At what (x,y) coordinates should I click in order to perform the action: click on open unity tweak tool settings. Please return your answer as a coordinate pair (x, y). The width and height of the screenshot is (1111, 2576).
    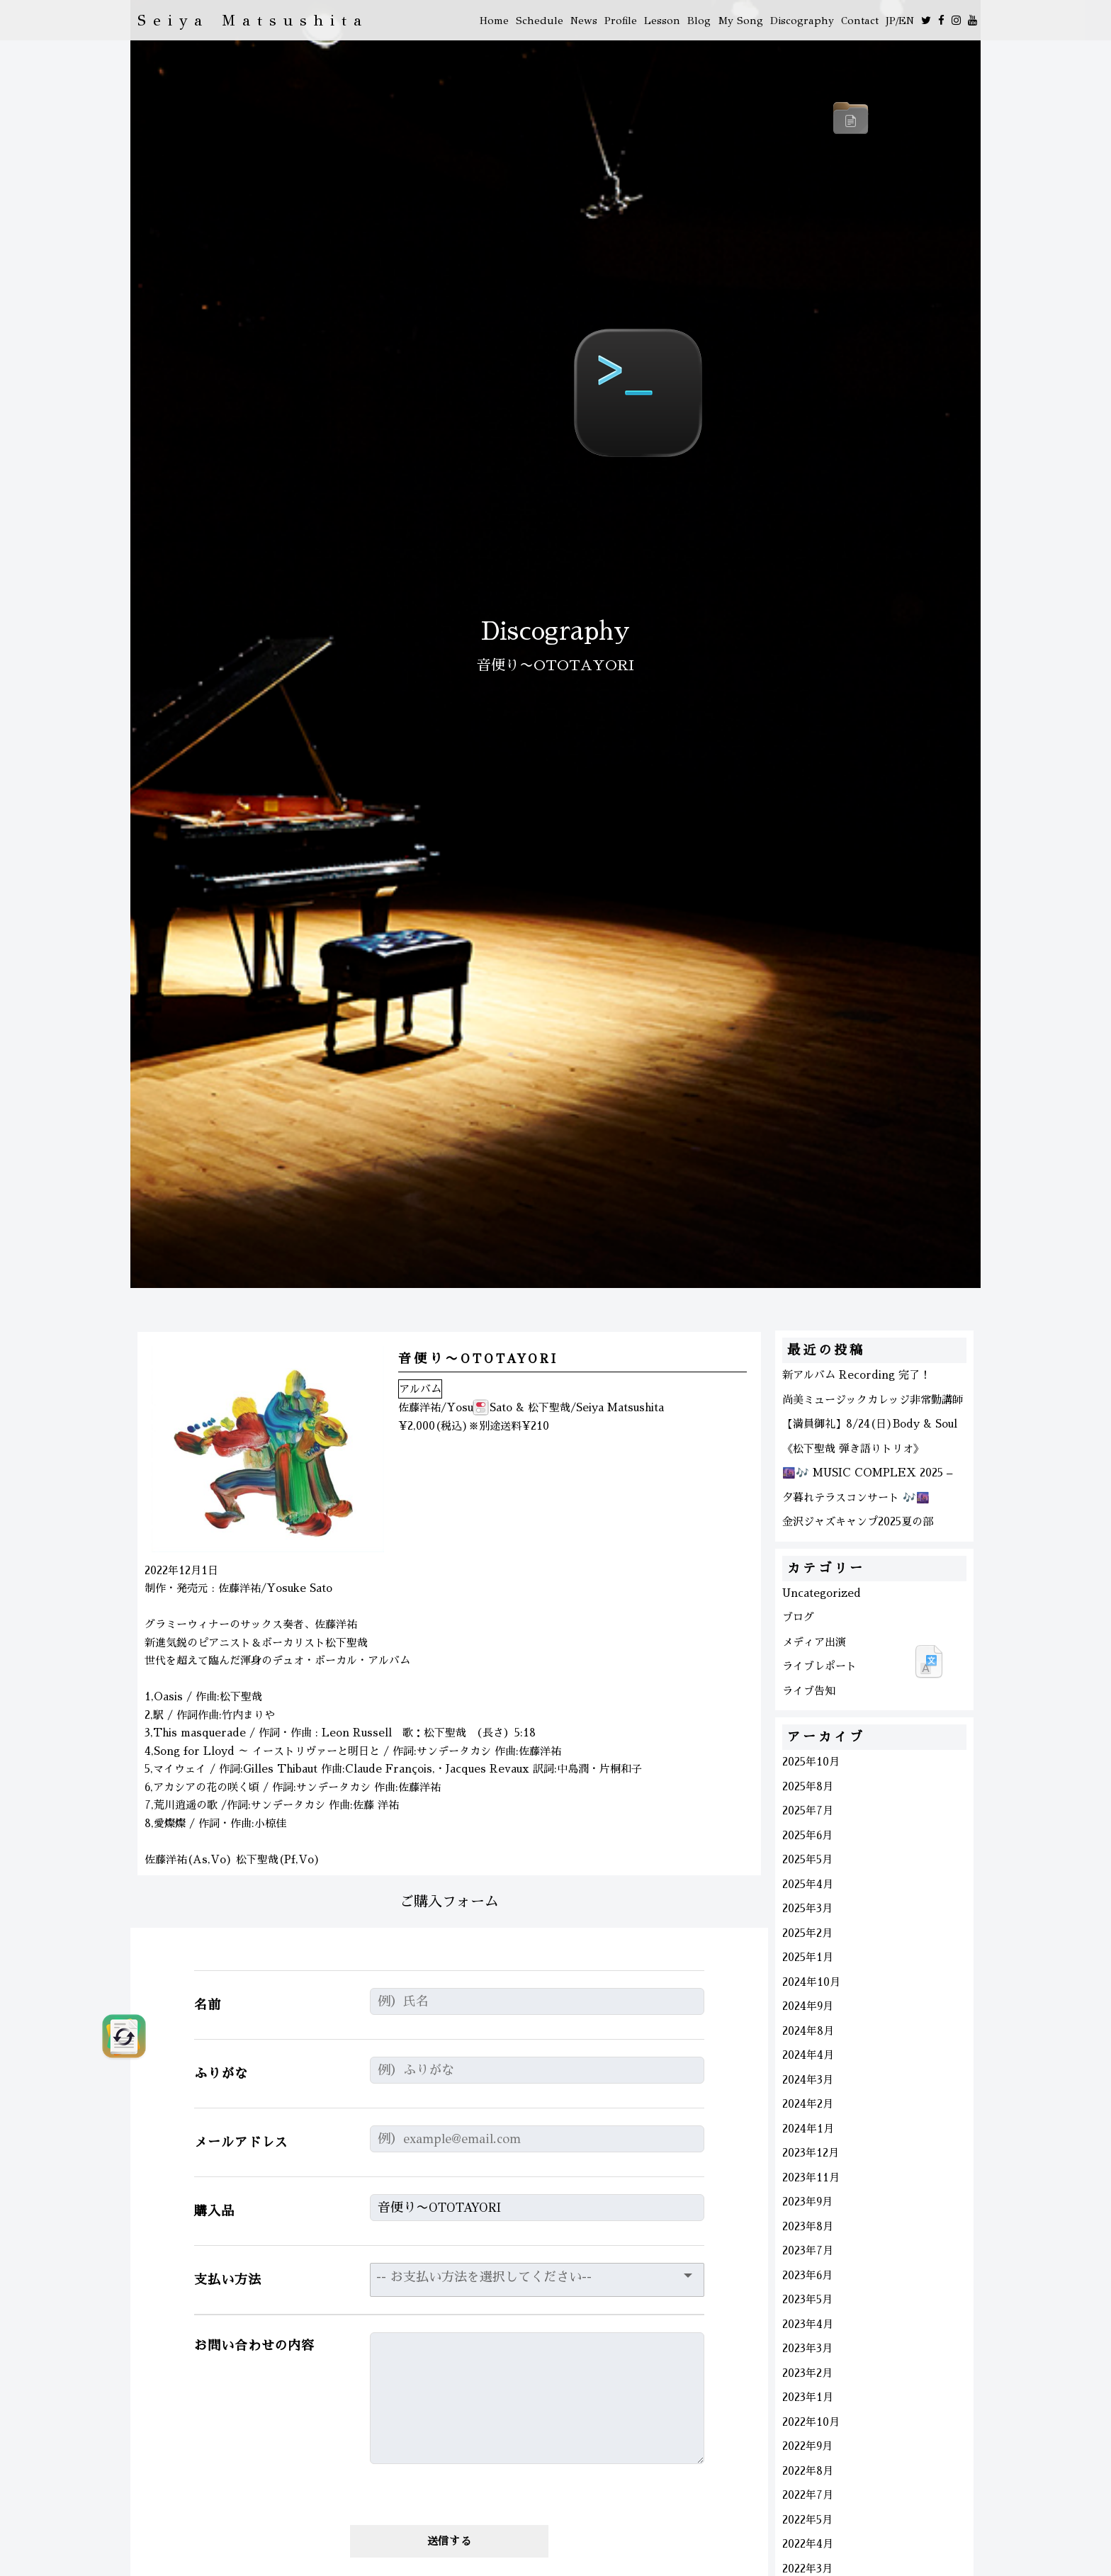
    Looking at the image, I should click on (480, 1407).